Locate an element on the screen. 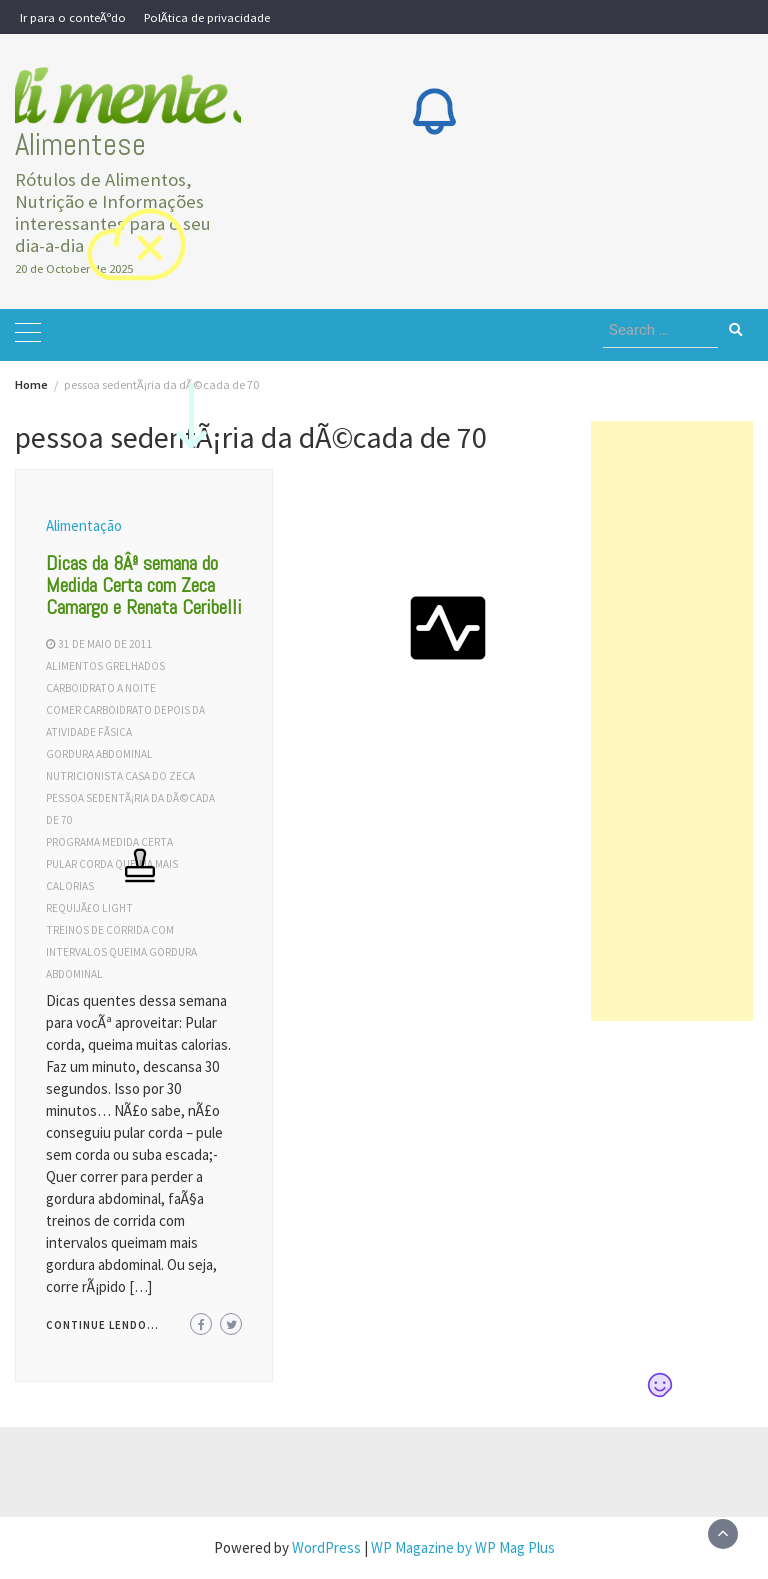 This screenshot has width=768, height=1579. scroll down for more content is located at coordinates (191, 415).